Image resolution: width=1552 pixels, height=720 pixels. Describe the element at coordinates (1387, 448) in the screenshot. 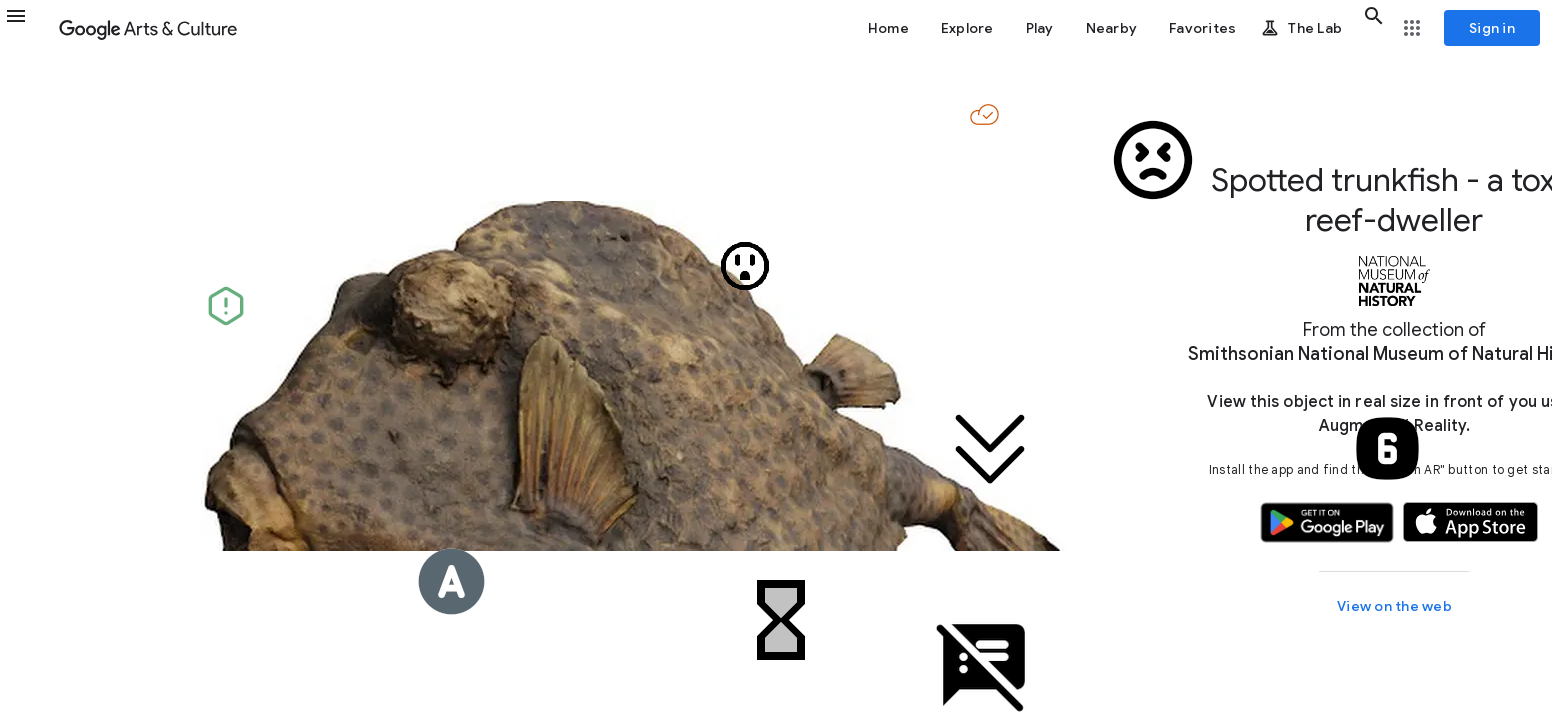

I see `indicates step 6 in a multi-step process` at that location.